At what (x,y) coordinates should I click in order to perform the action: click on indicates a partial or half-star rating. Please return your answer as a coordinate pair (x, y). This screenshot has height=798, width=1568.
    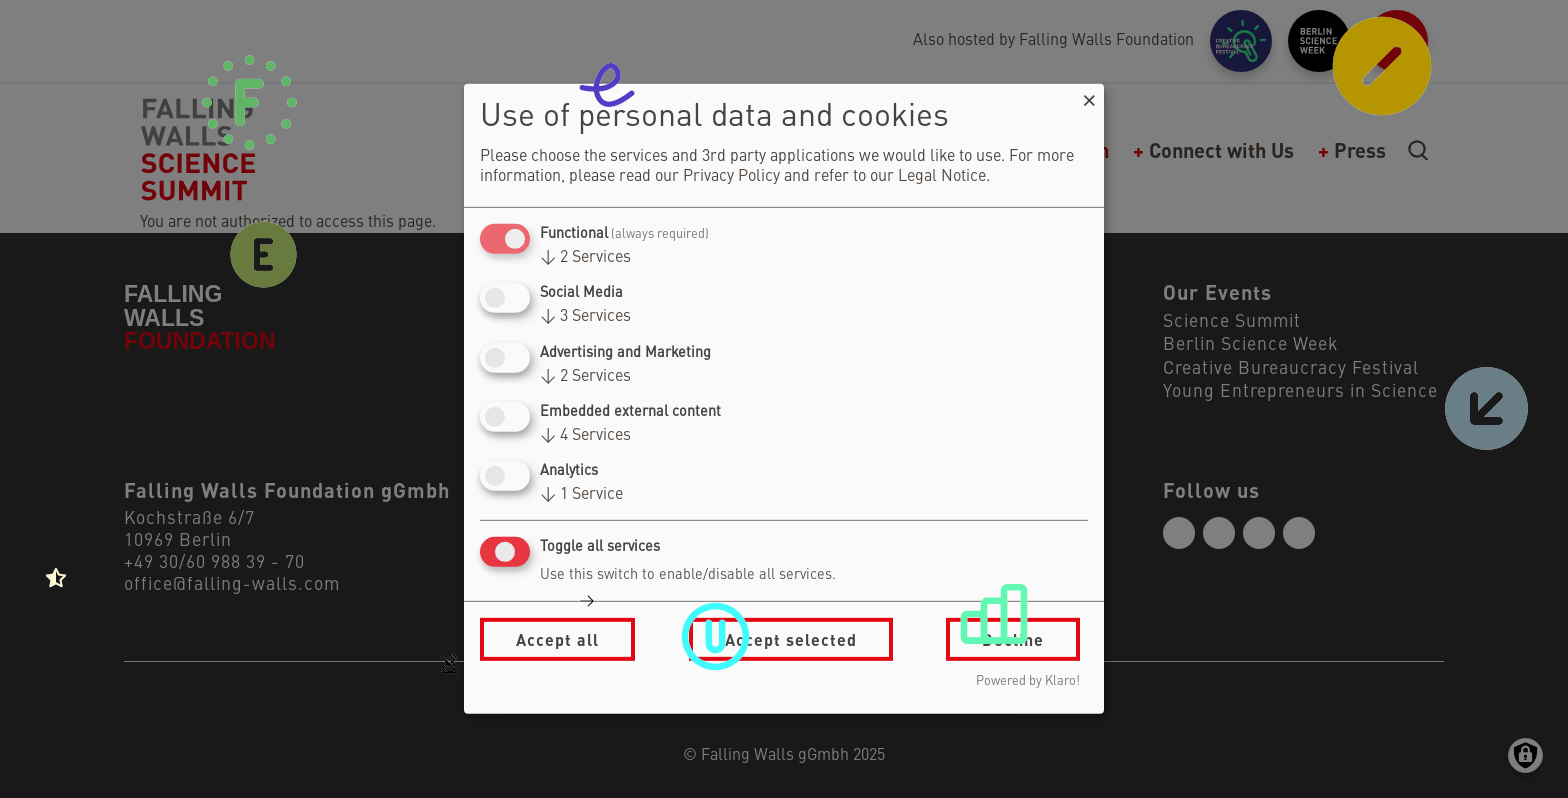
    Looking at the image, I should click on (56, 578).